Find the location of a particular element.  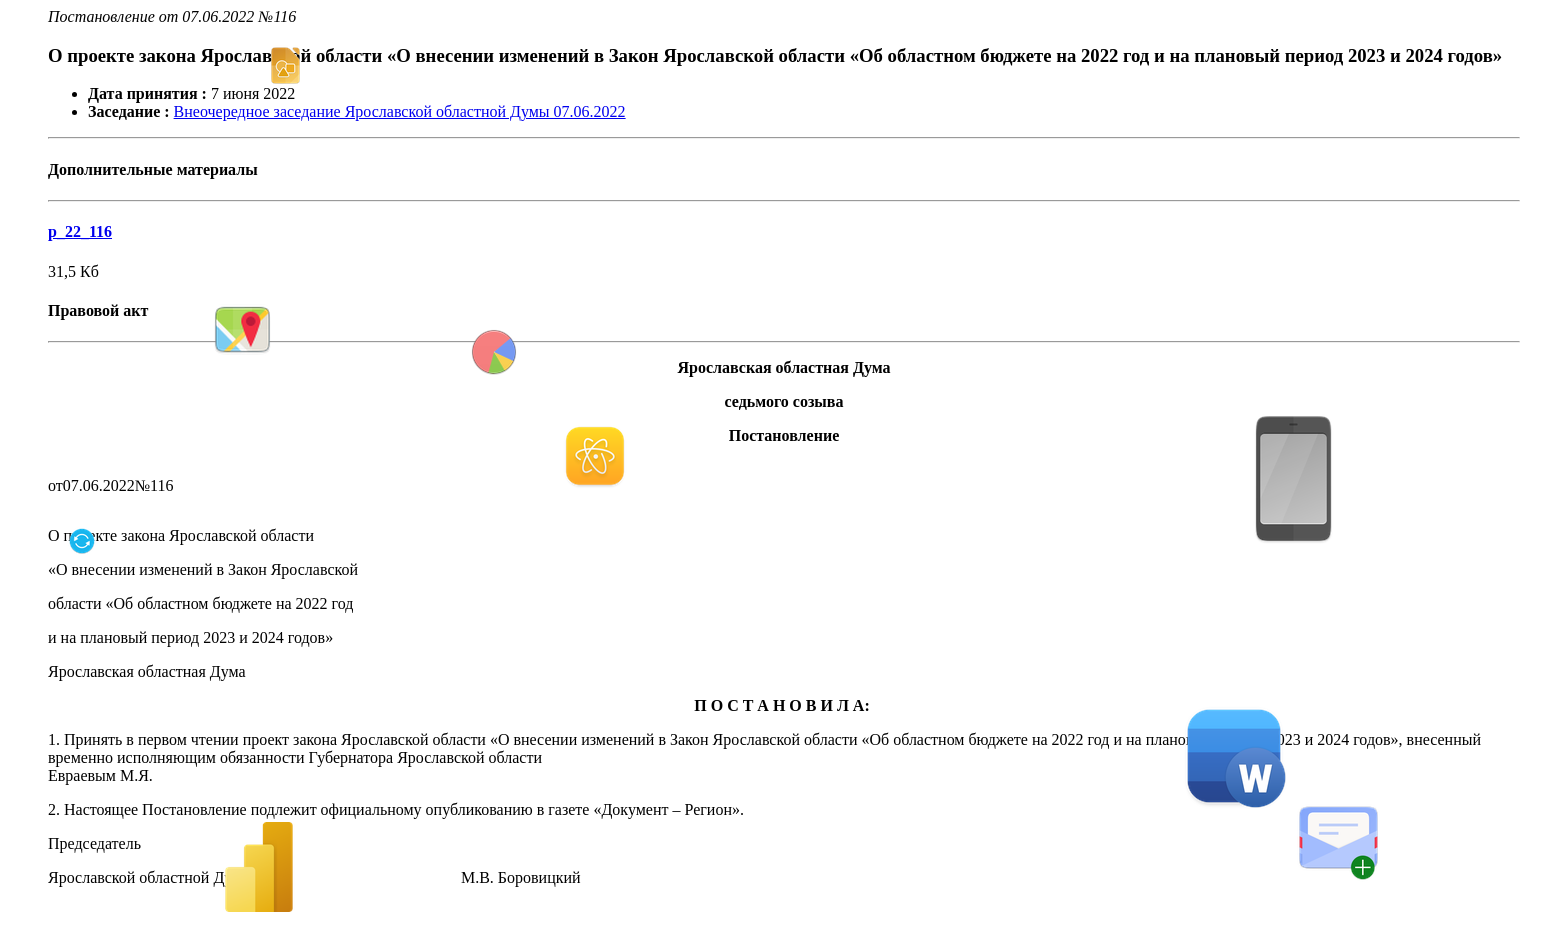

open disk usage analyzer is located at coordinates (494, 352).